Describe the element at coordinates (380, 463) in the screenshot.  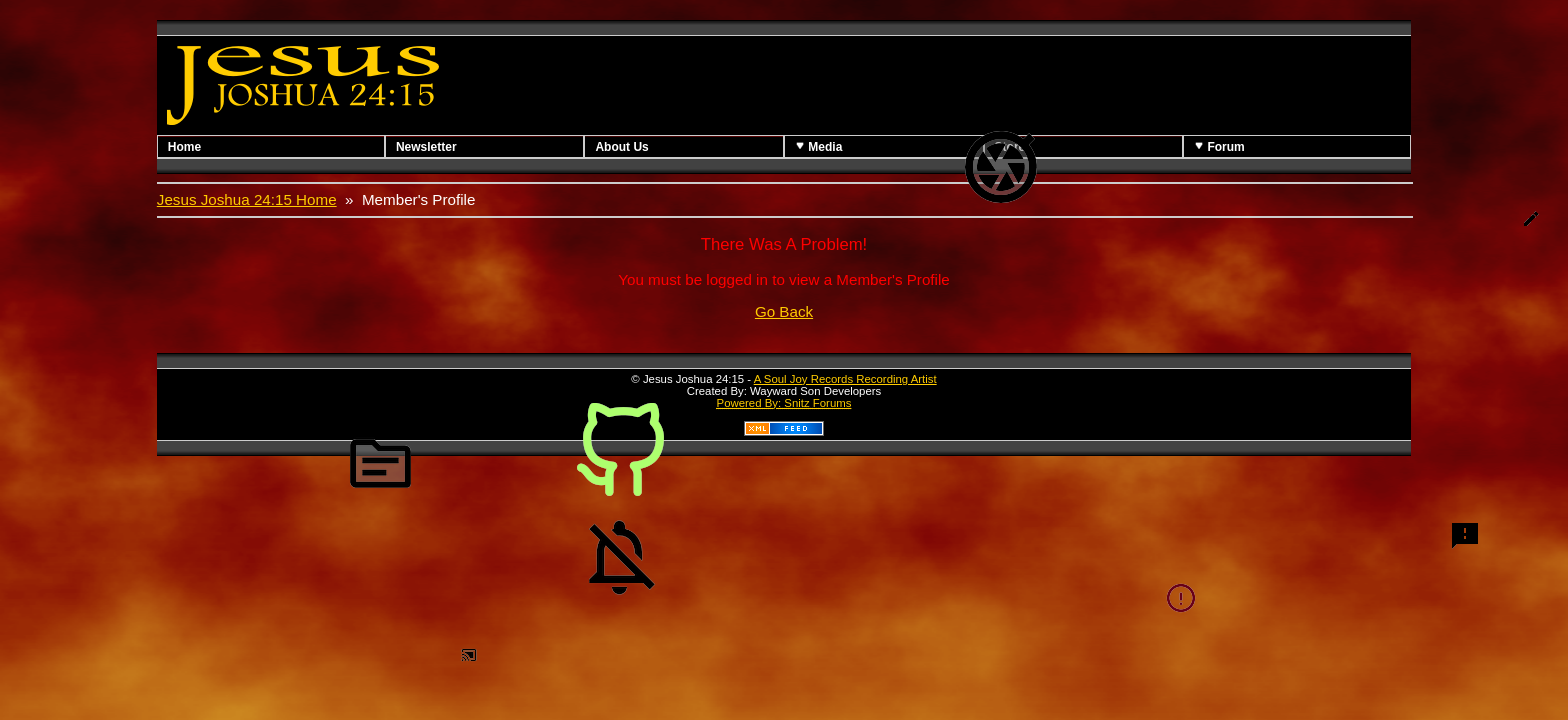
I see `browse topics or categories` at that location.